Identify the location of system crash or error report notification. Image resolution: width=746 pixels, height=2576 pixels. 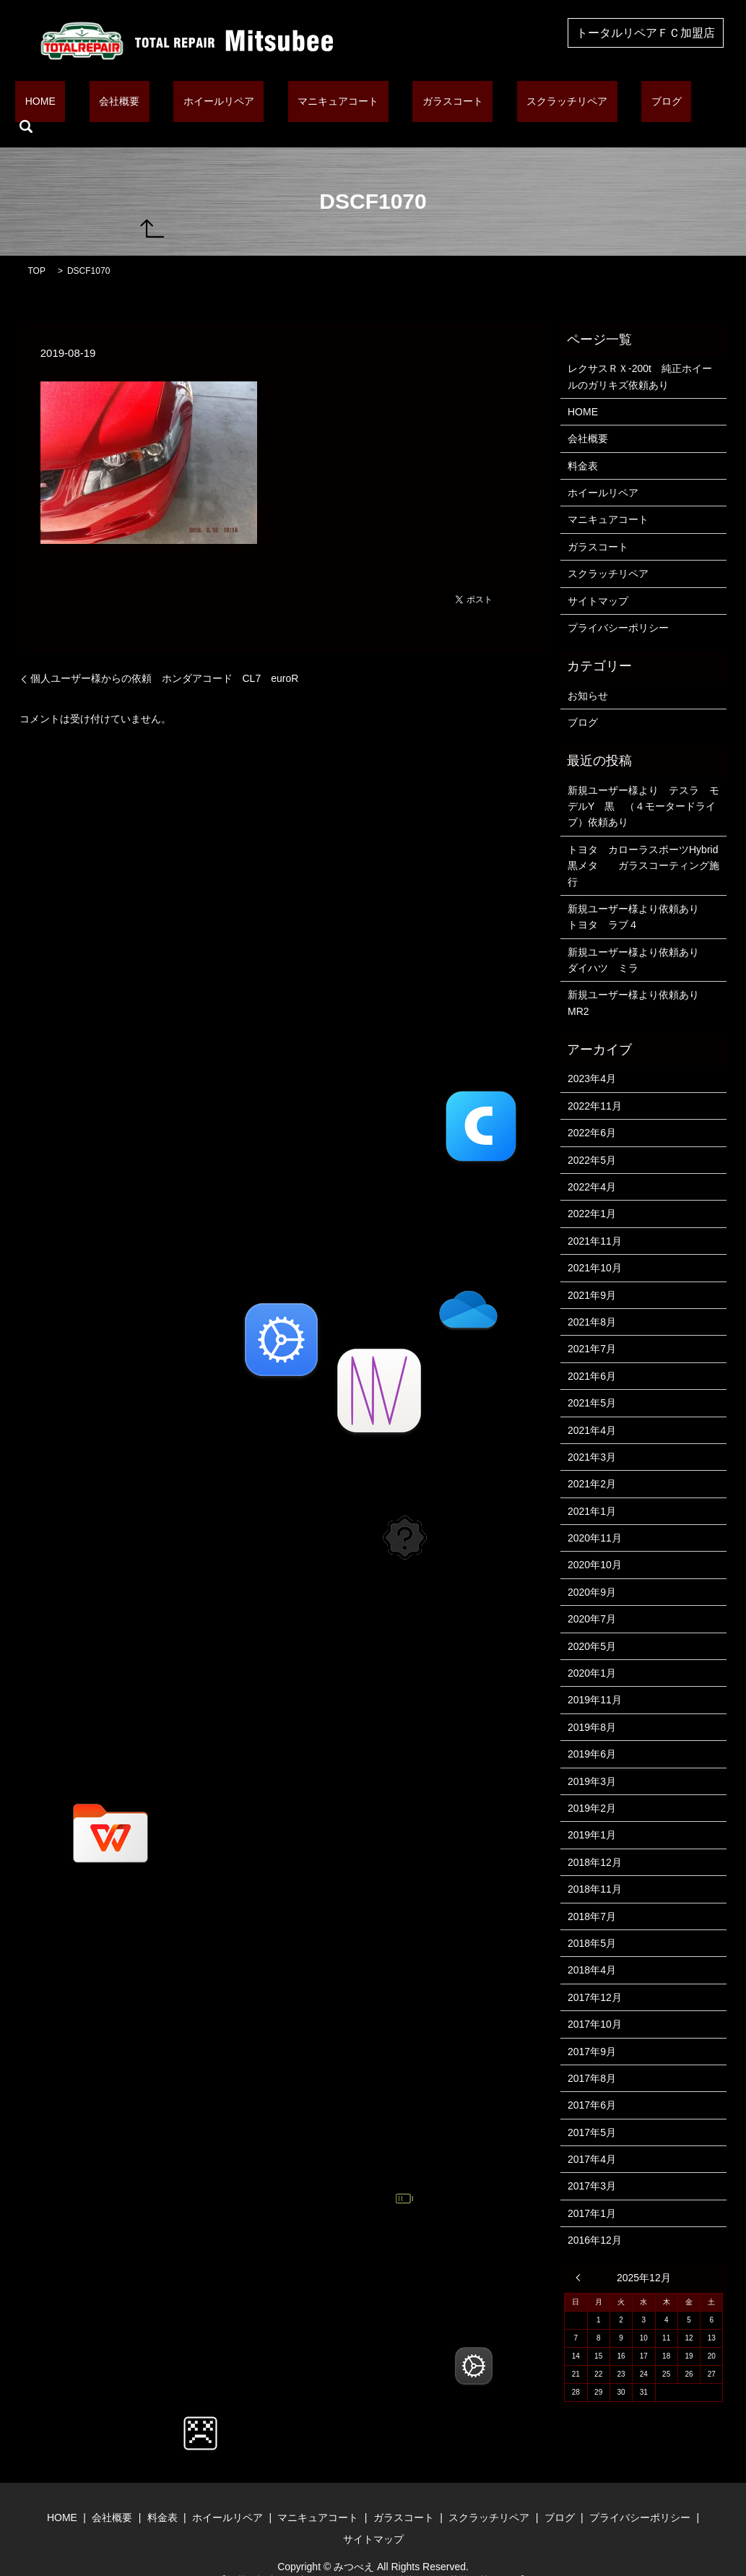
(200, 2433).